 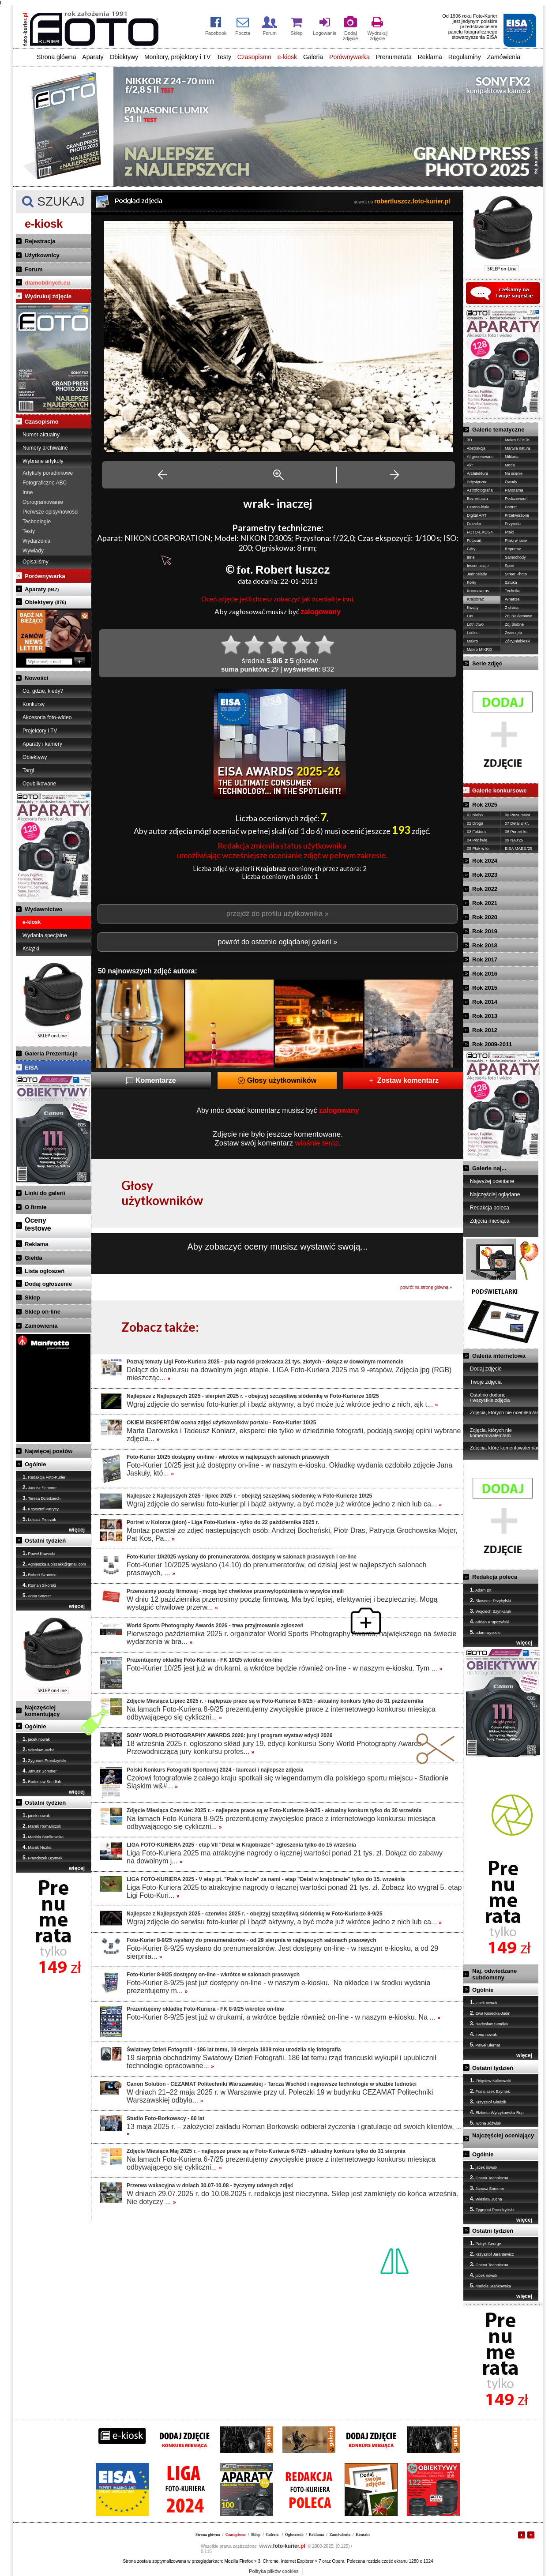 I want to click on cut selected content, so click(x=435, y=1749).